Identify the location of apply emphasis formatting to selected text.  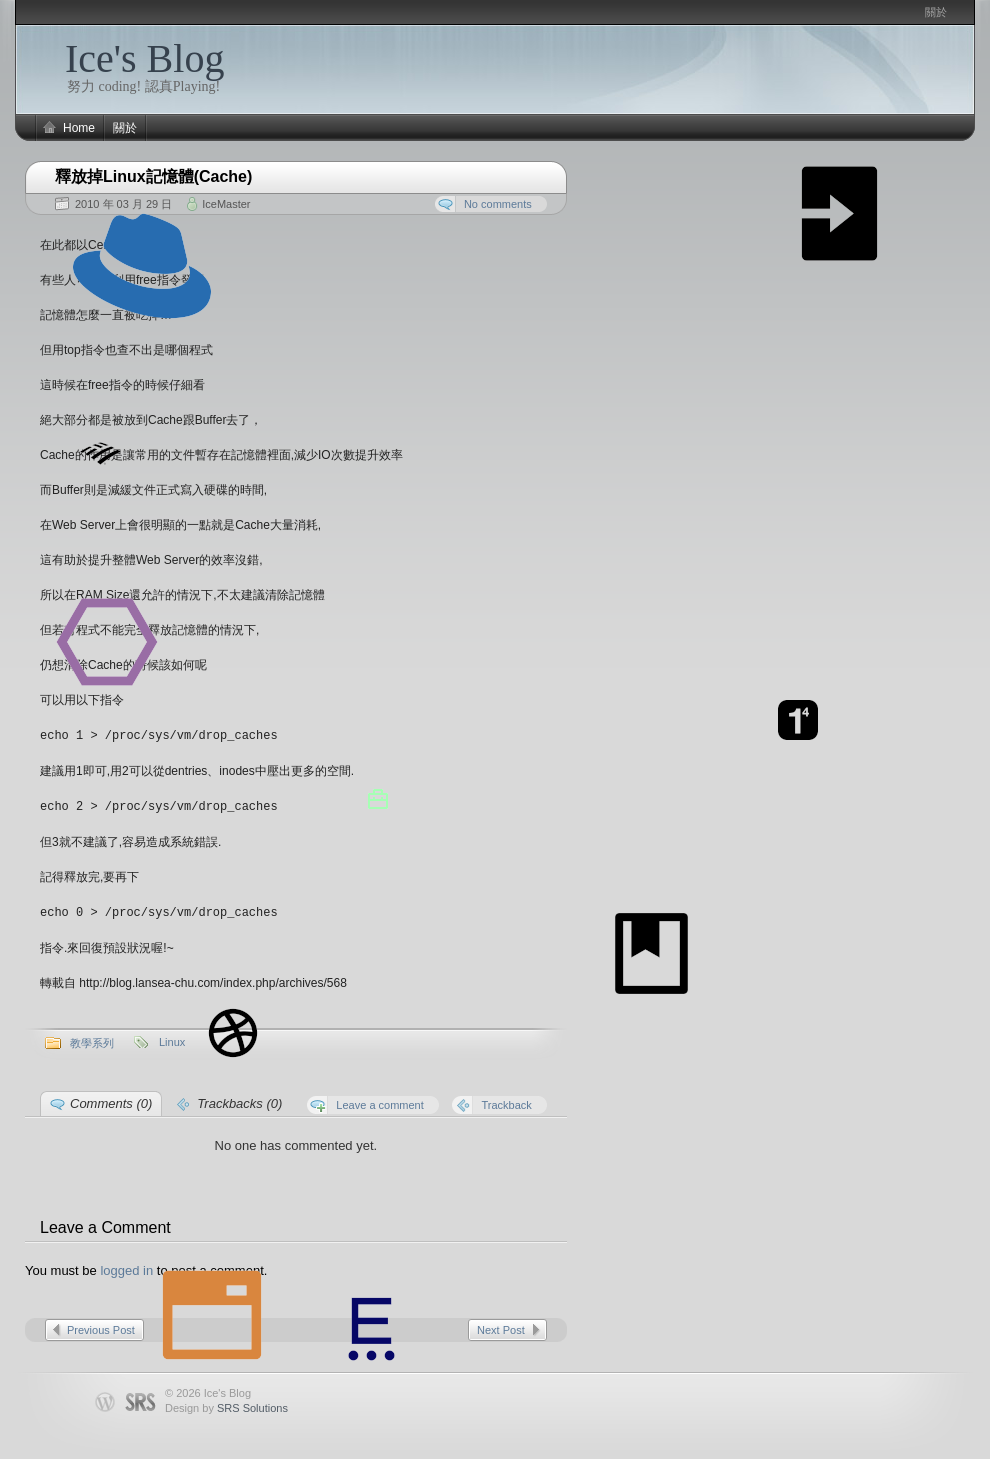
(371, 1327).